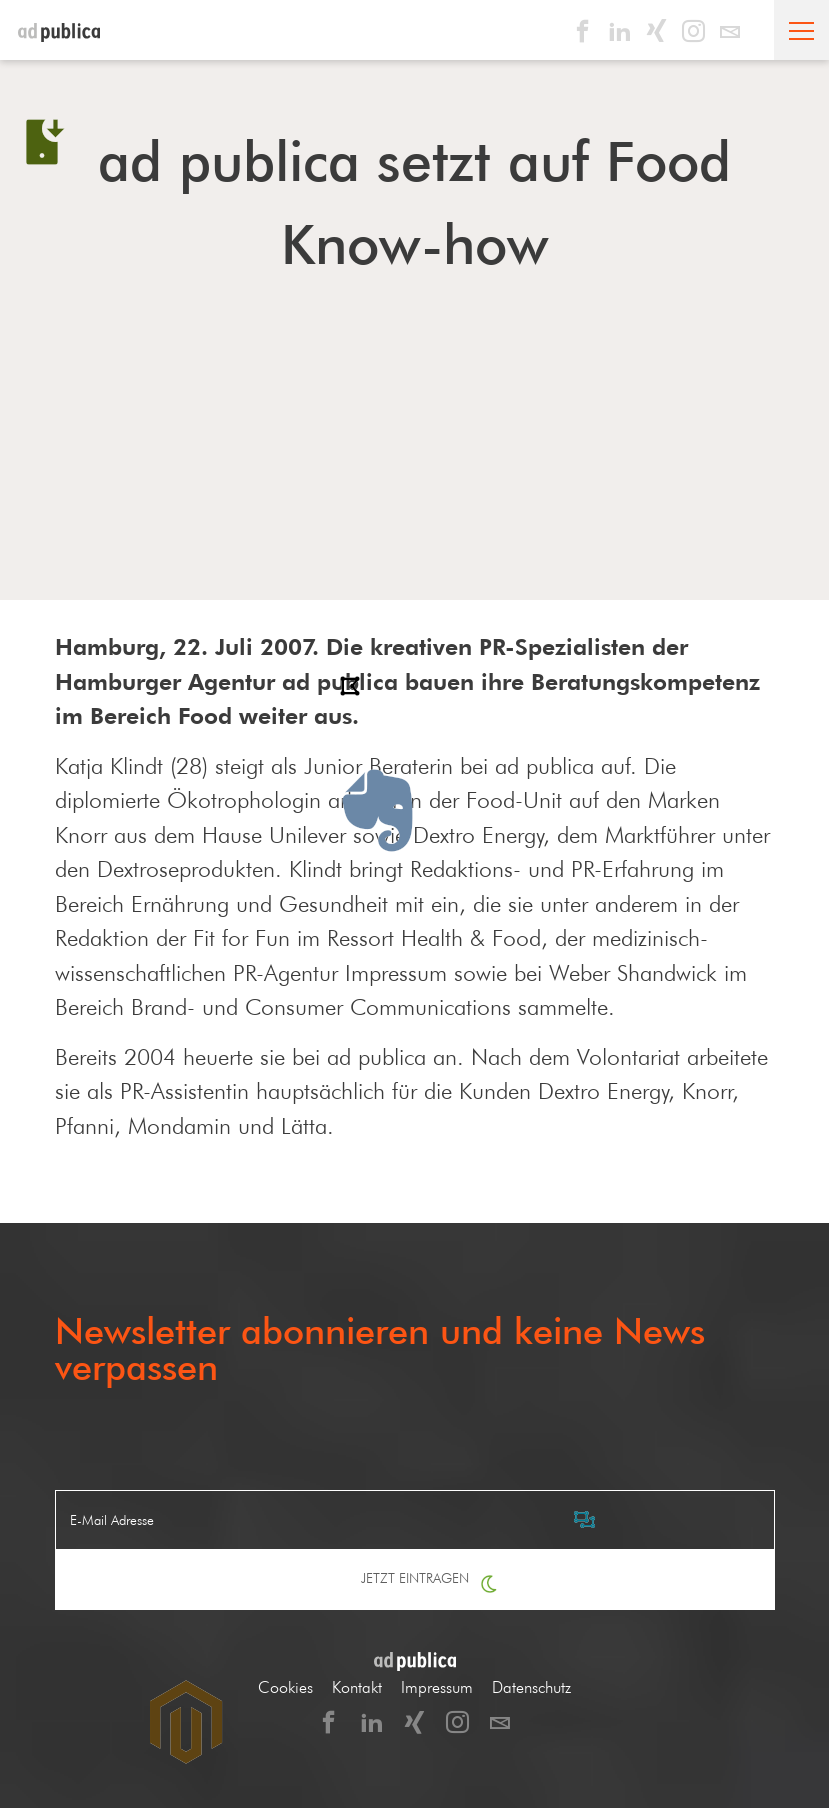 The image size is (829, 1808). What do you see at coordinates (584, 1519) in the screenshot?
I see `ungroup selected objects` at bounding box center [584, 1519].